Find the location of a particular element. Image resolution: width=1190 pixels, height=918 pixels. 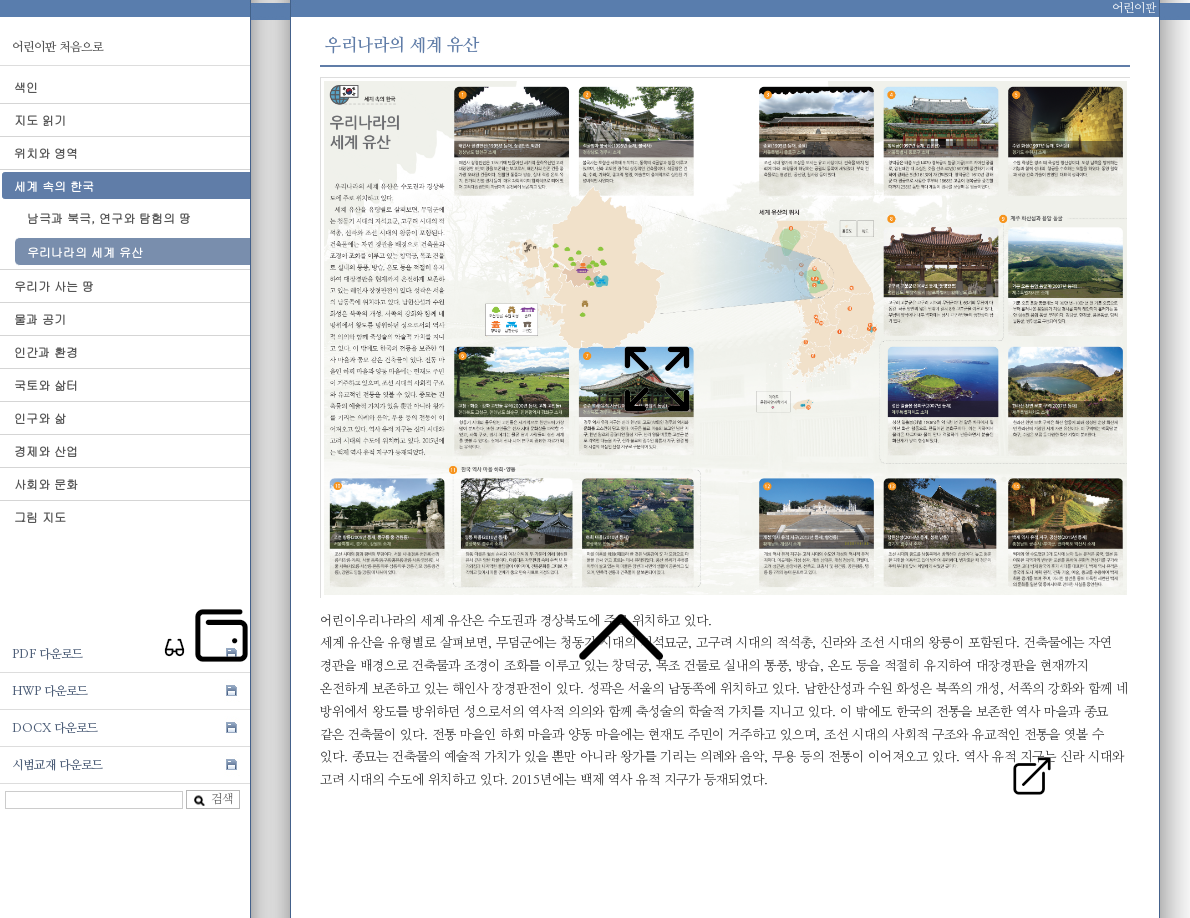

open link in a new tab or window is located at coordinates (1032, 776).